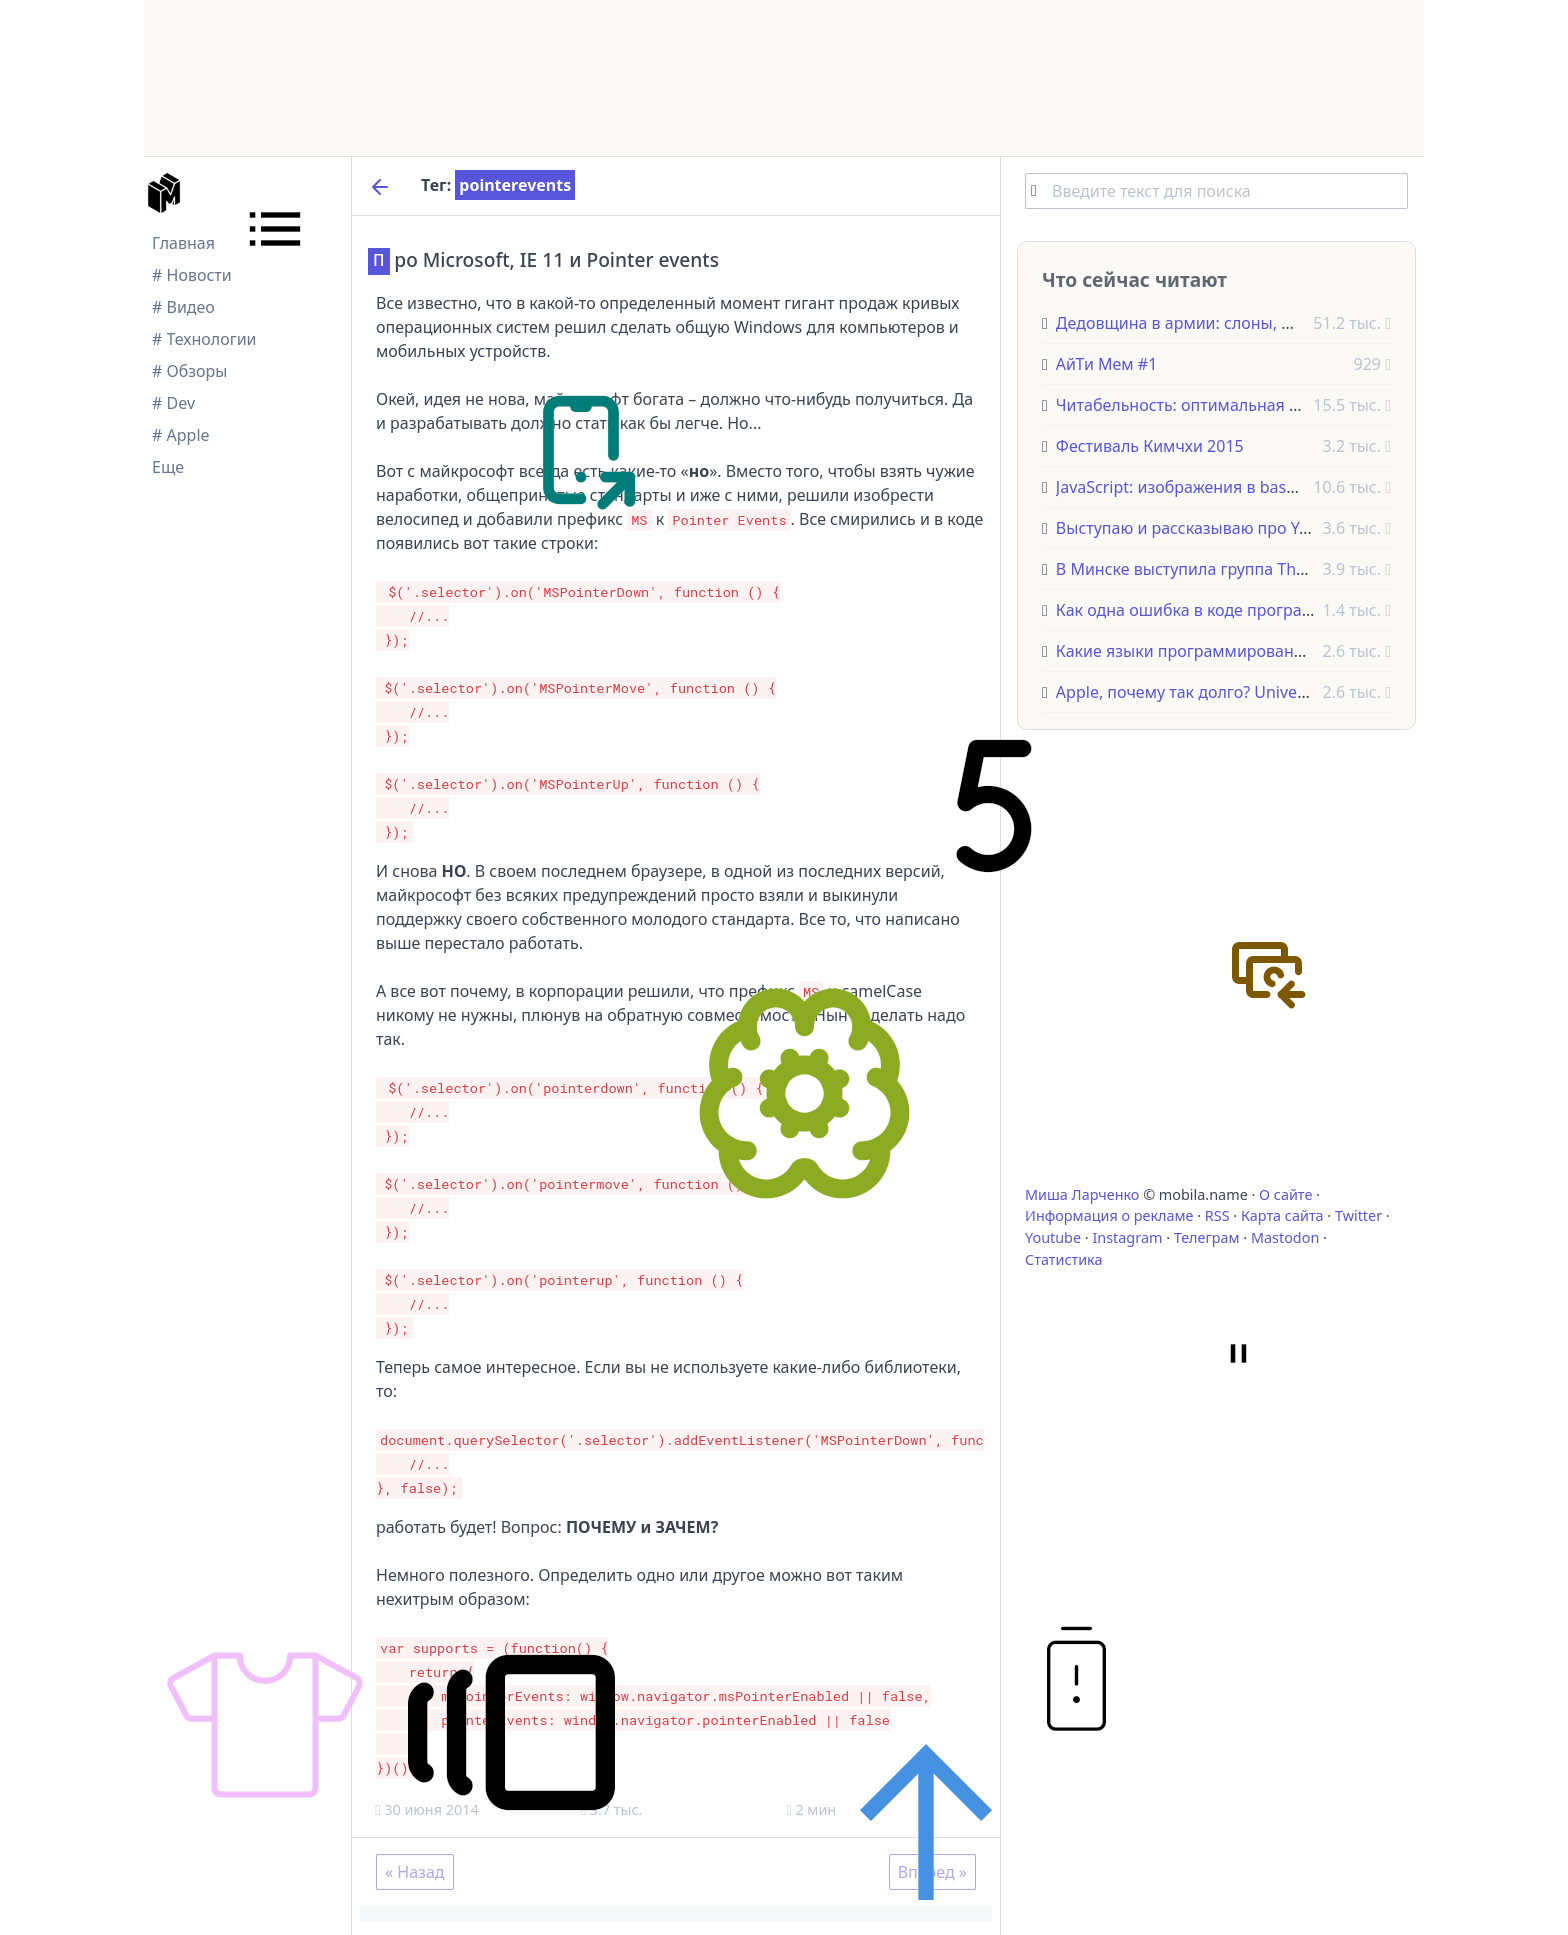  Describe the element at coordinates (511, 1732) in the screenshot. I see `view version history` at that location.